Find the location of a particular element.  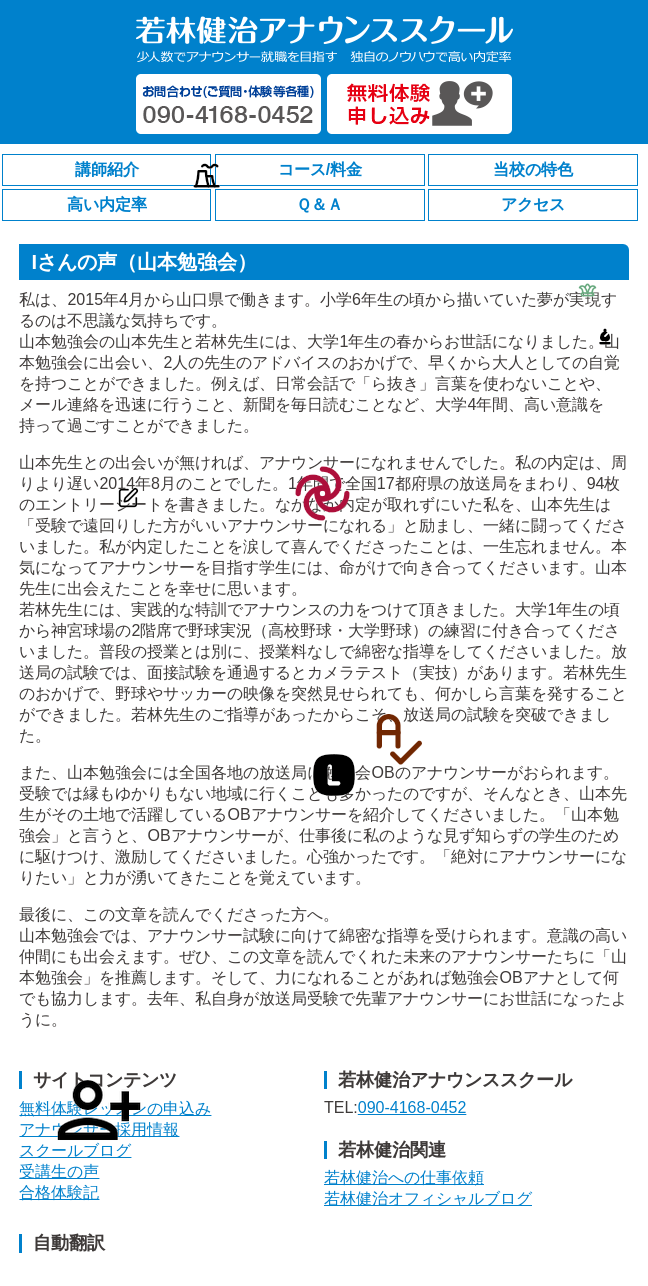

enable spellcheck for text input is located at coordinates (398, 738).